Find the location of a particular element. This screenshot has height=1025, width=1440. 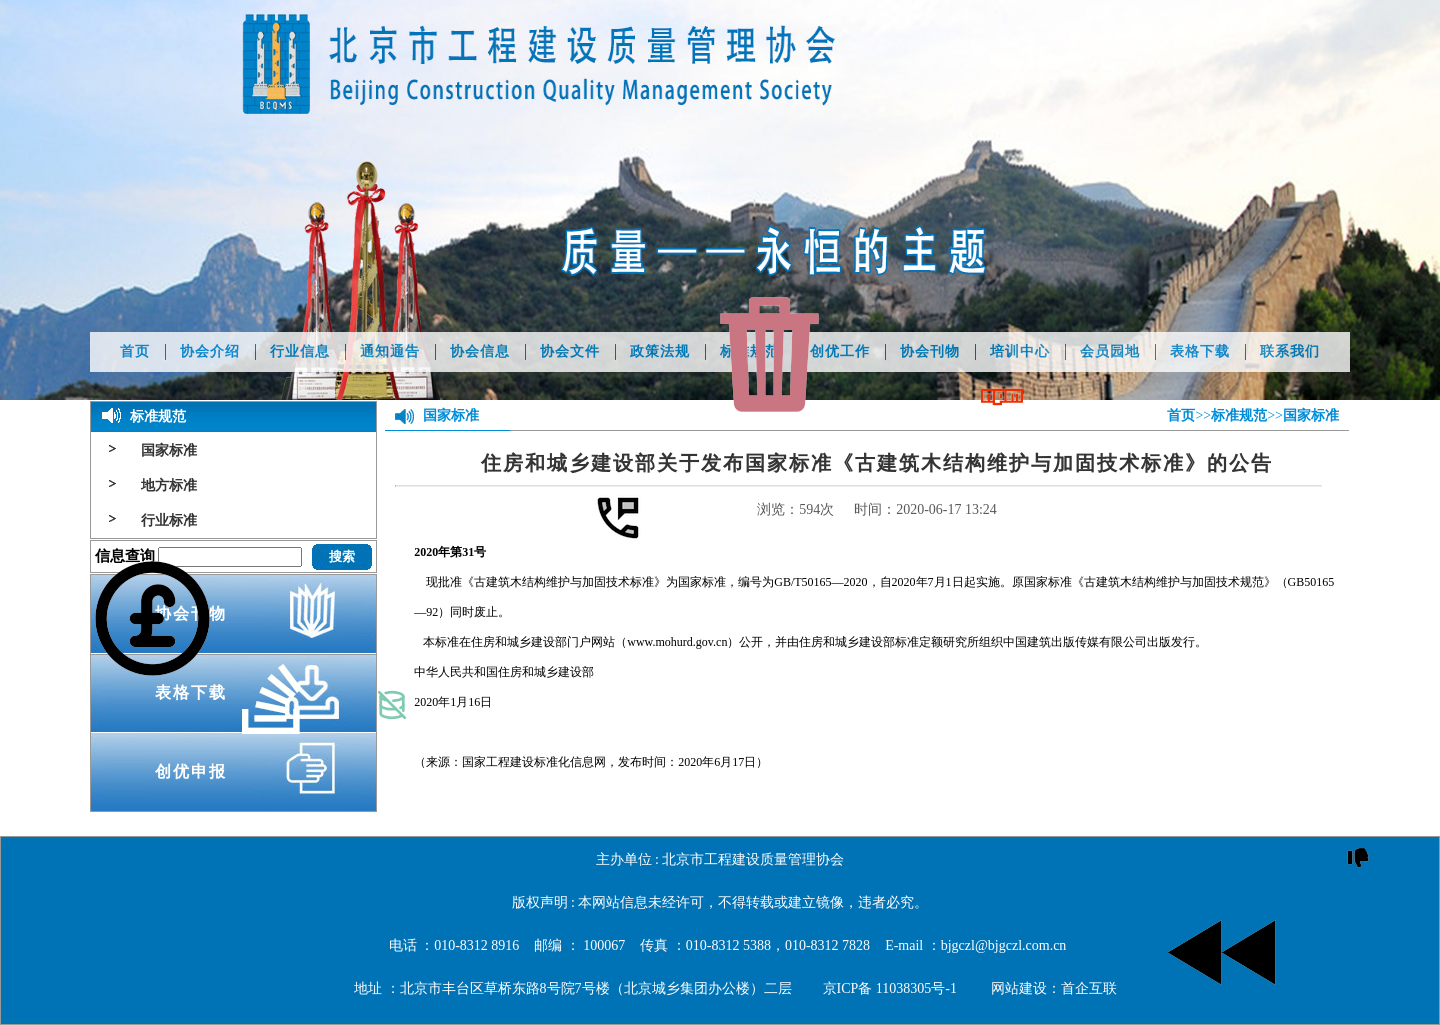

delete this item is located at coordinates (769, 354).